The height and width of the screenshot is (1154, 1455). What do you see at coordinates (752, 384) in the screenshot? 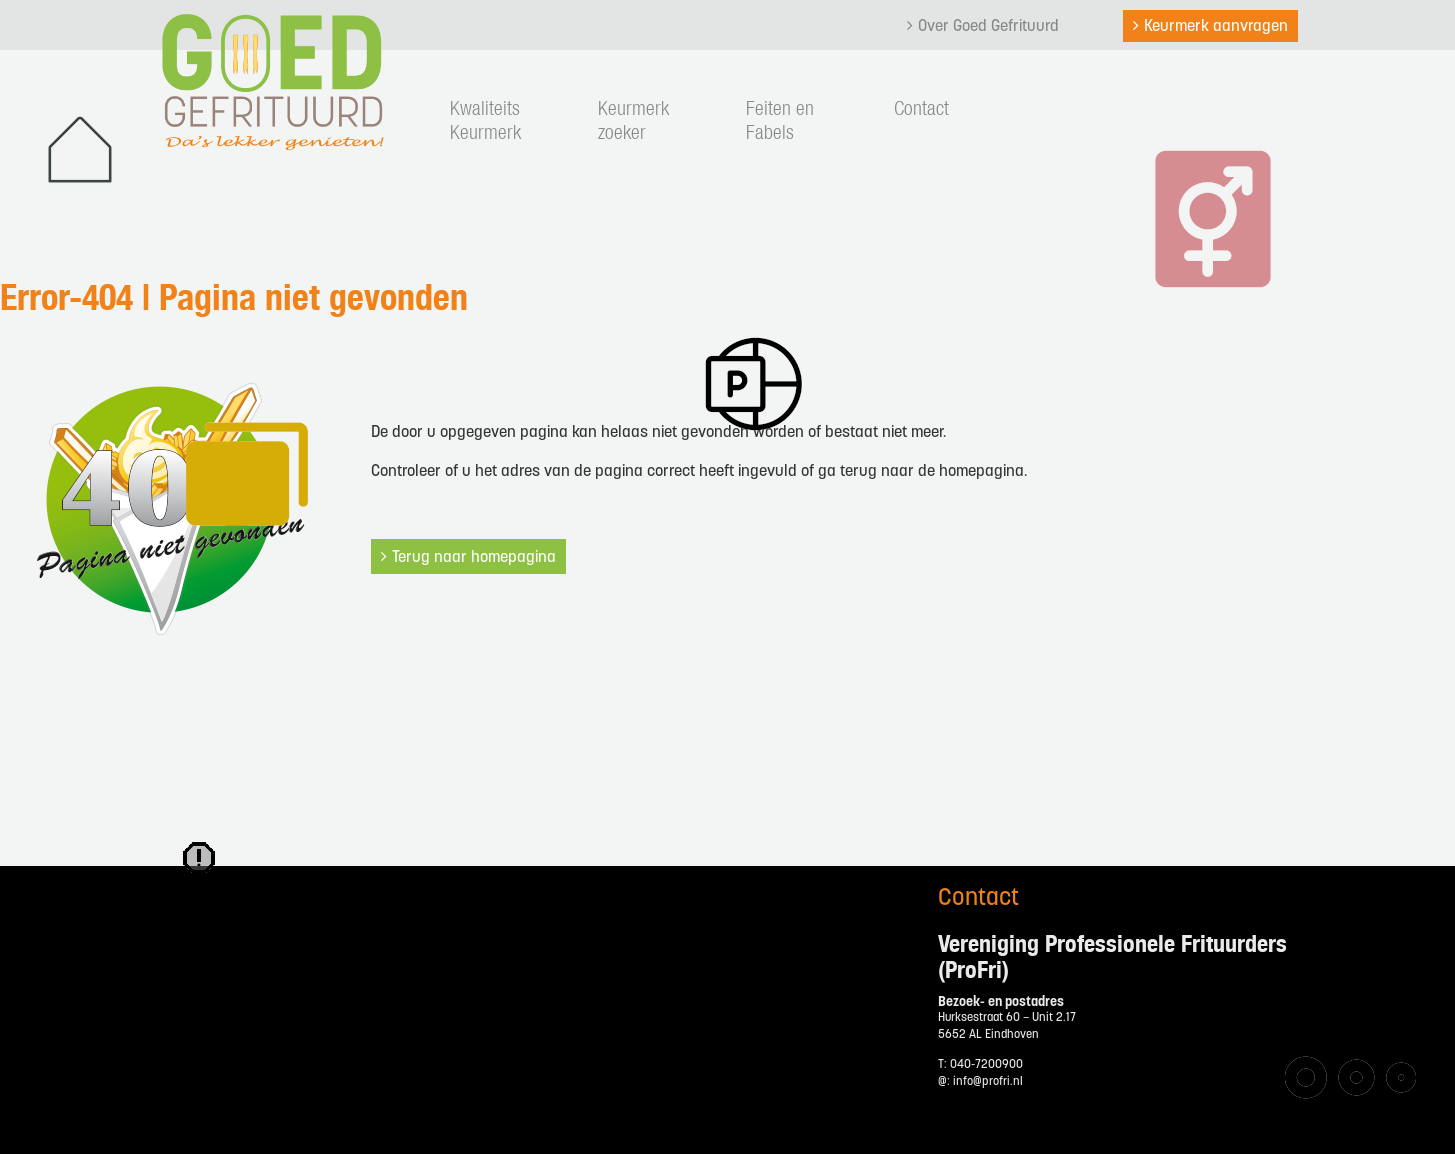
I see `open Microsoft PowerPoint` at bounding box center [752, 384].